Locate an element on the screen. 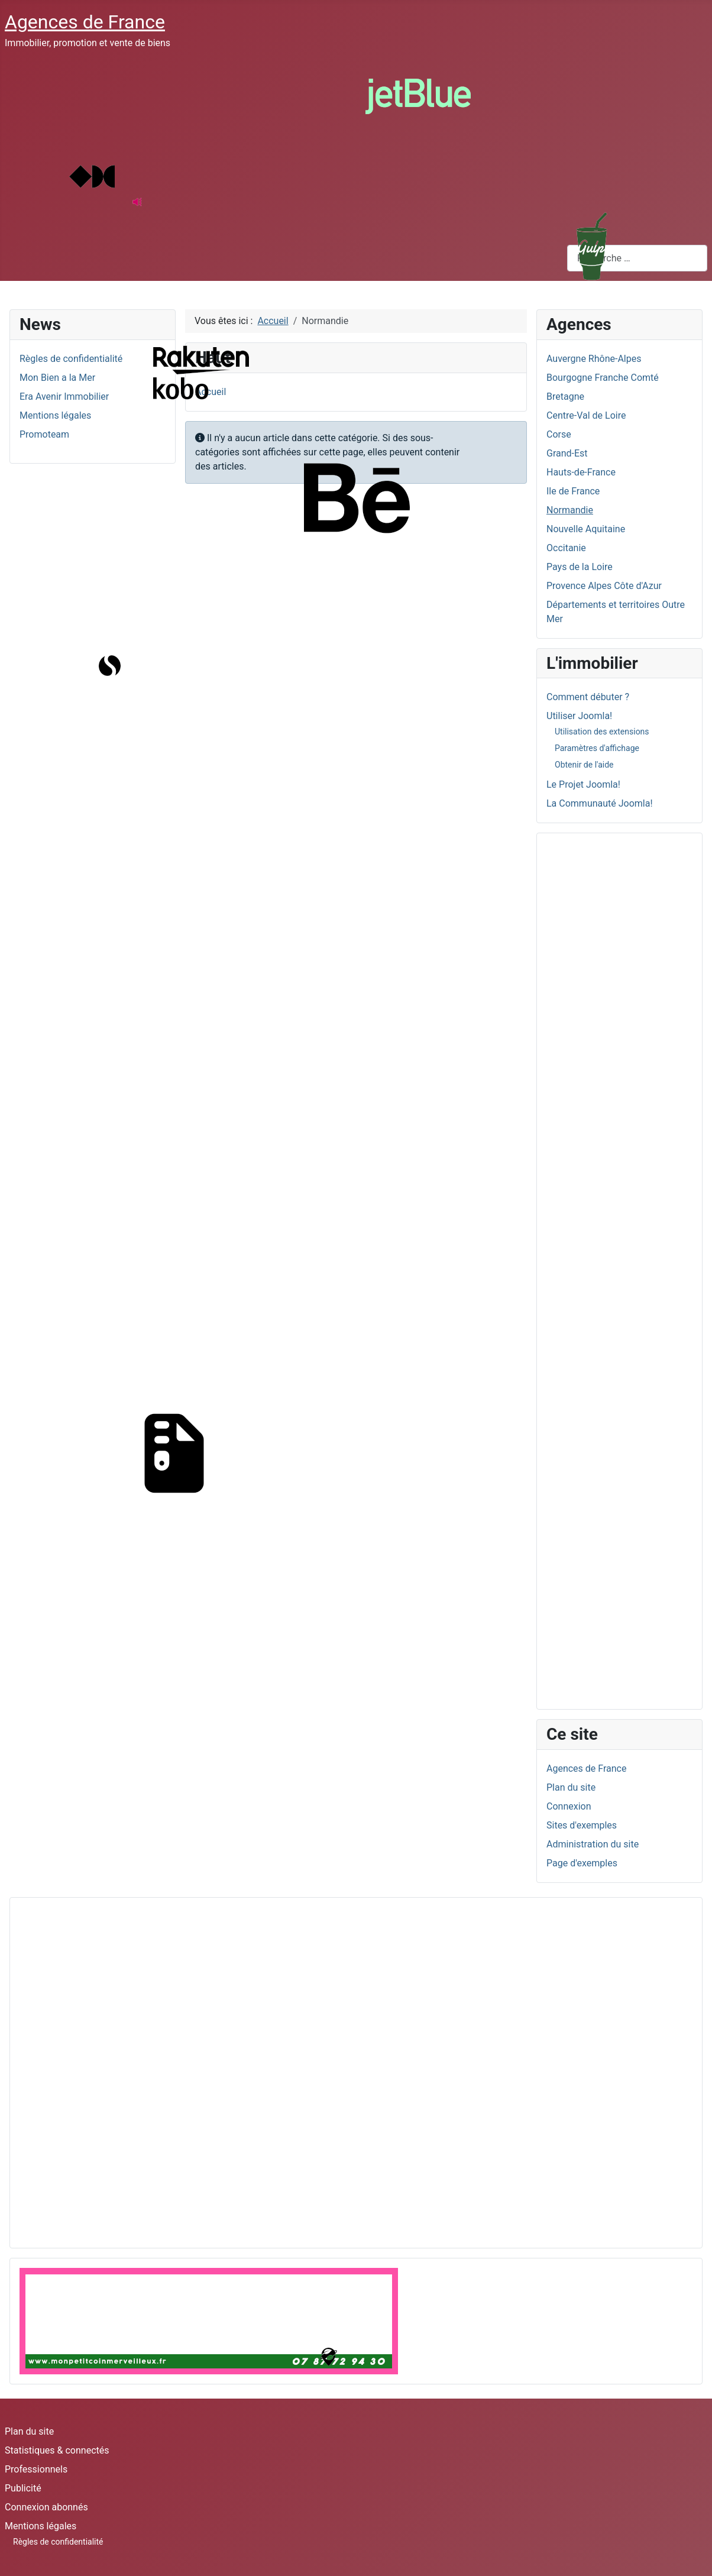  open similarweb analytics platform is located at coordinates (109, 665).